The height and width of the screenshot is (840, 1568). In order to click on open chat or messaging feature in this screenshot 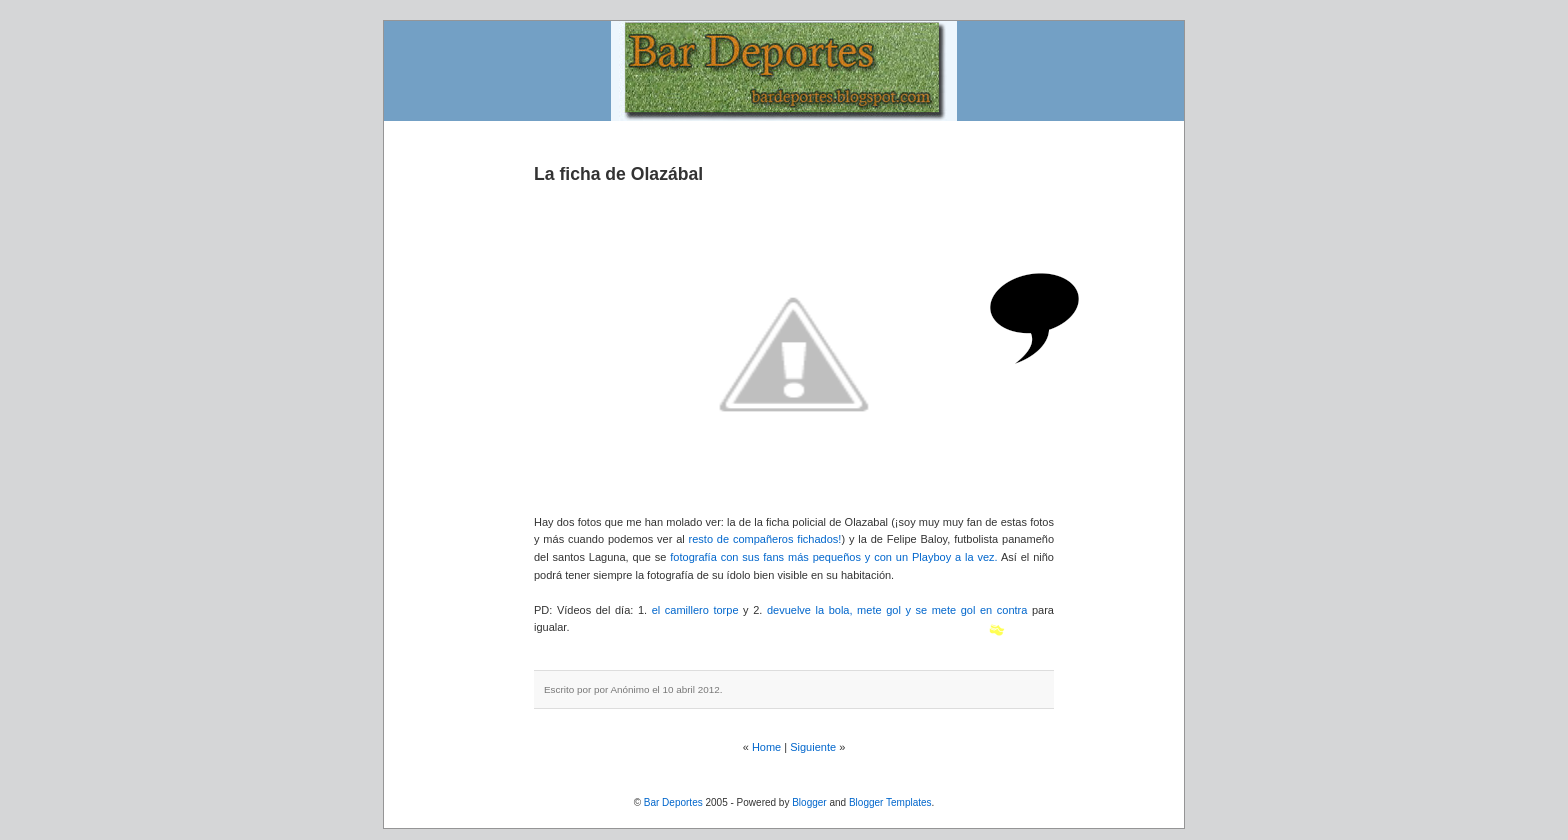, I will do `click(1034, 318)`.